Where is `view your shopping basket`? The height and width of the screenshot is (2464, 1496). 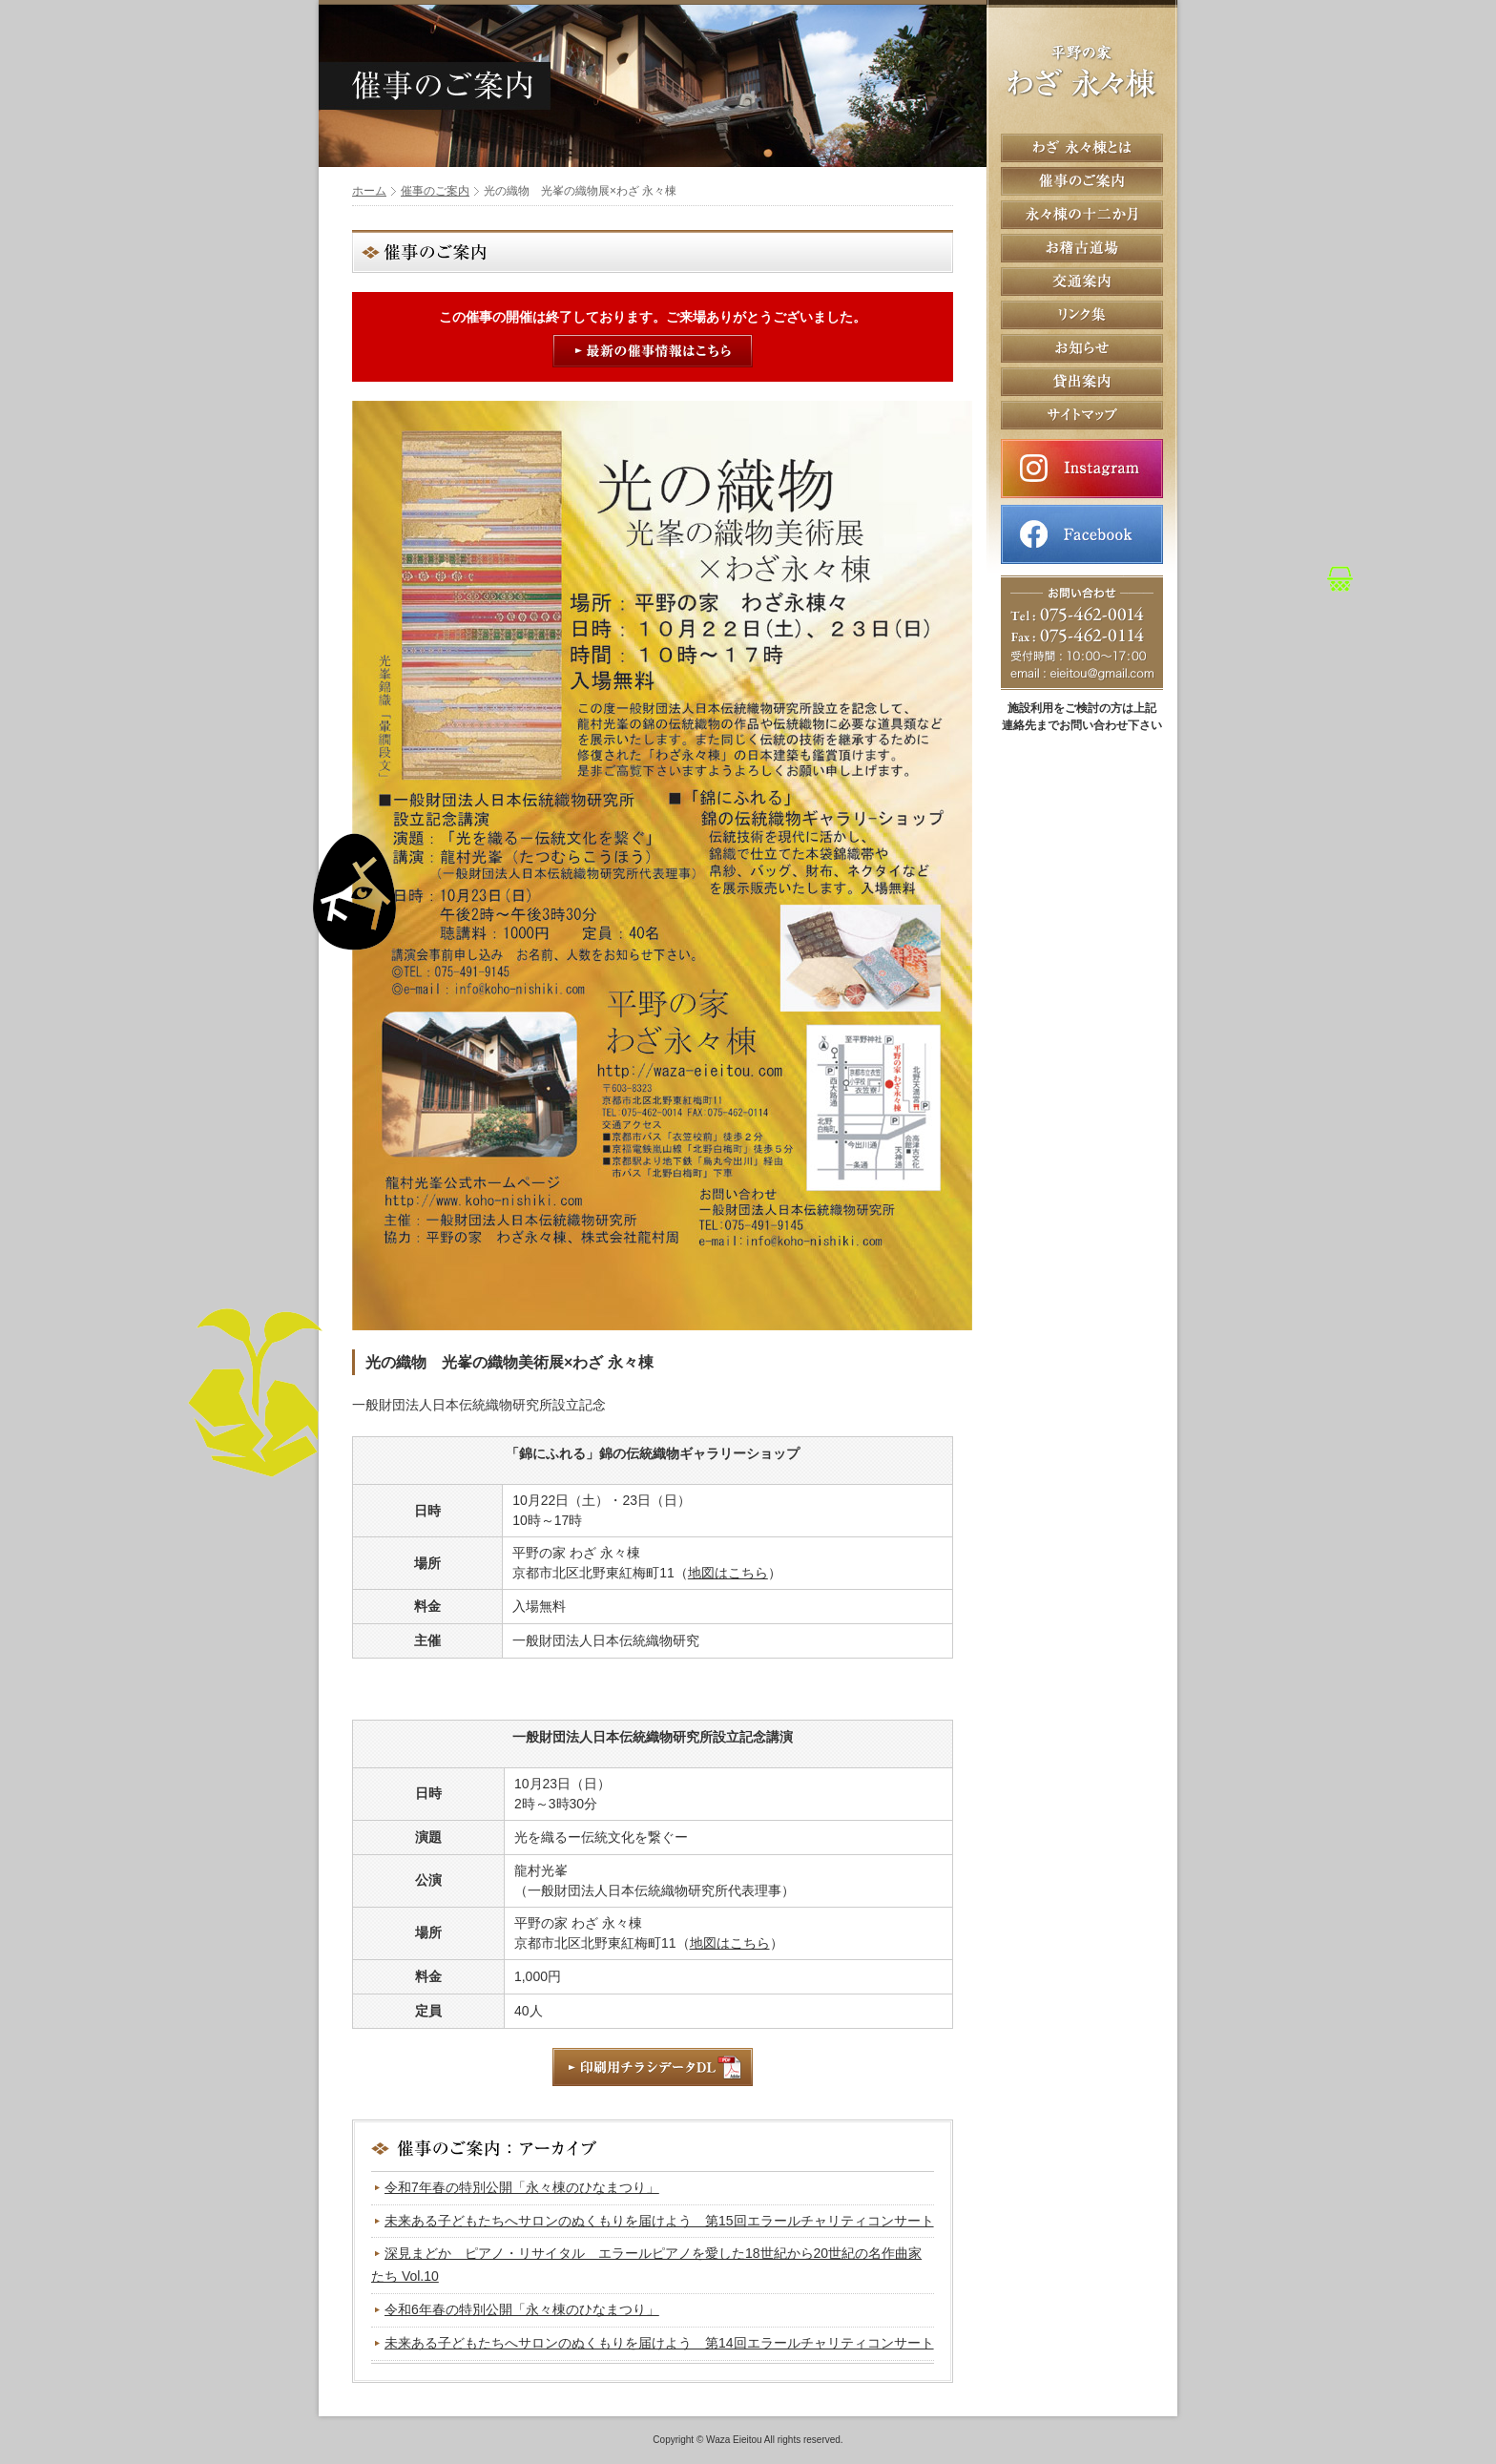
view your shopping basket is located at coordinates (1340, 578).